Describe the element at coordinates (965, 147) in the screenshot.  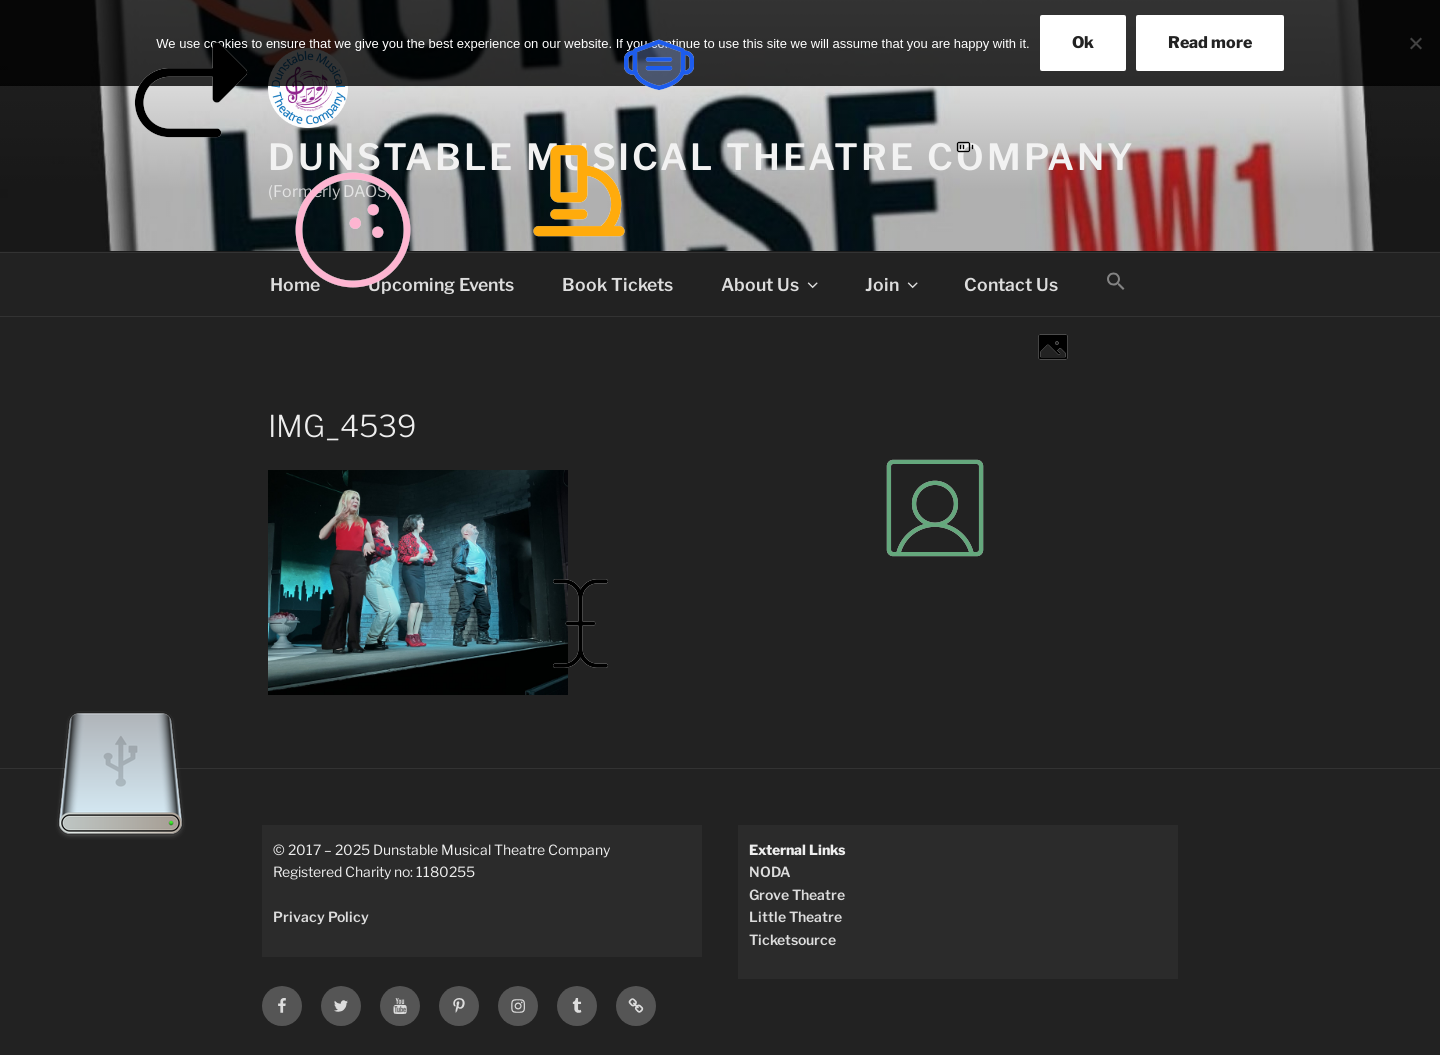
I see `indicates medium battery level` at that location.